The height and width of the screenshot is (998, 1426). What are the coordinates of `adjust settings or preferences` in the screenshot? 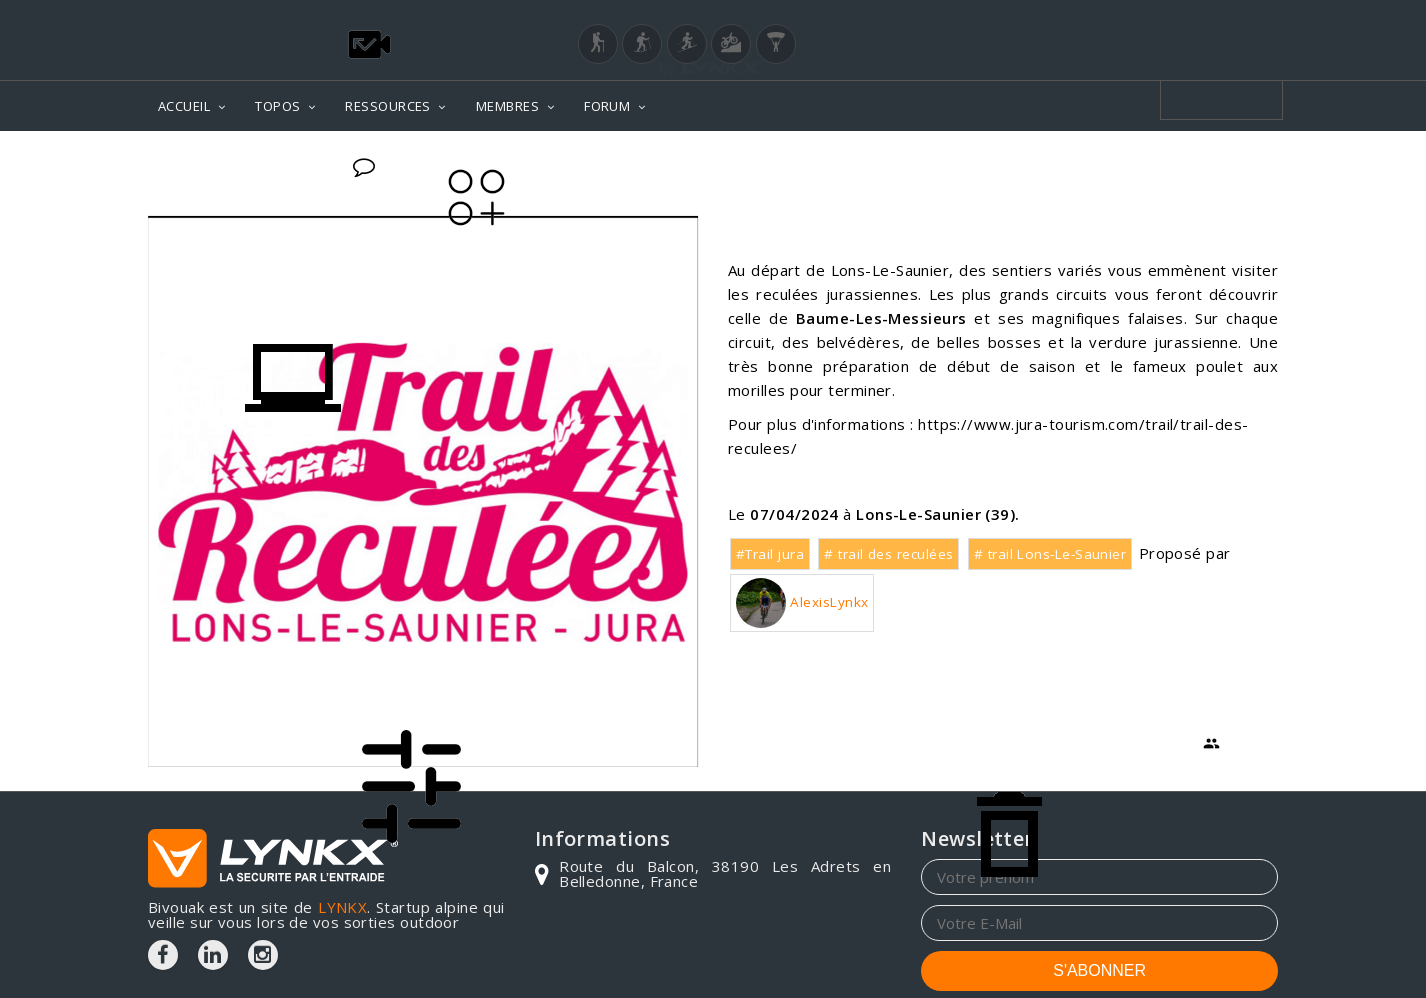 It's located at (411, 786).